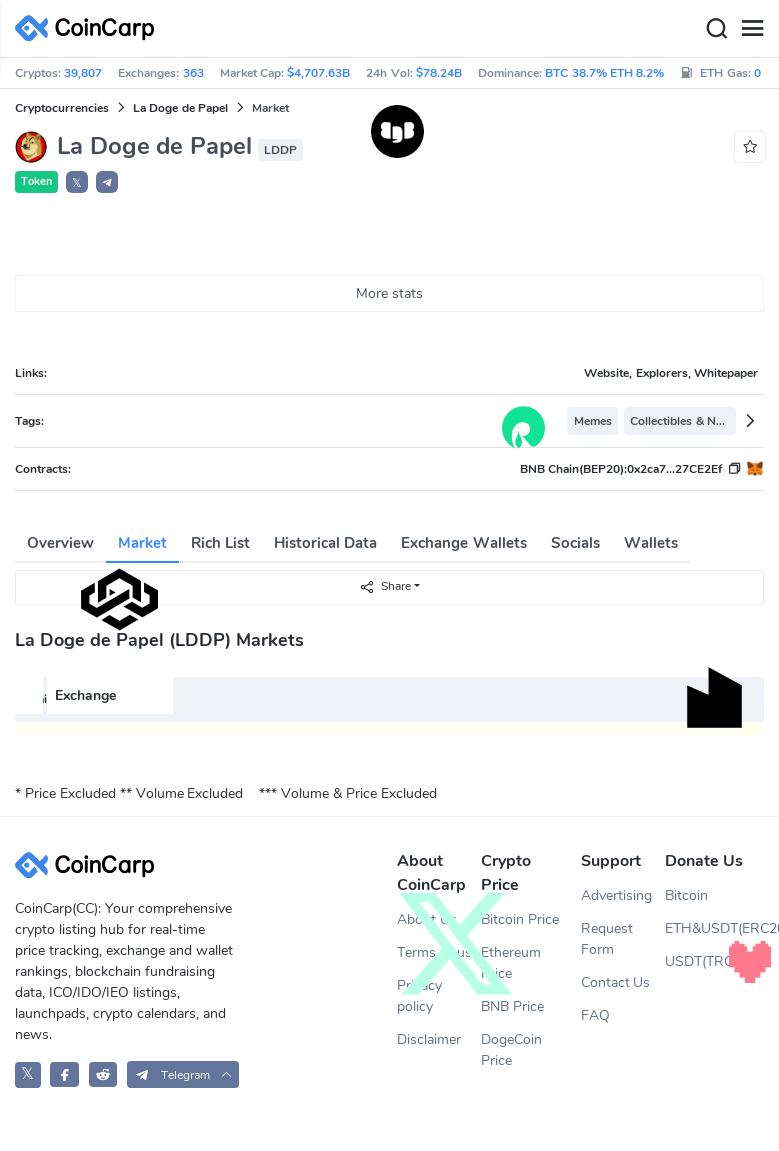  I want to click on open the X (formerly Twitter) app, so click(455, 943).